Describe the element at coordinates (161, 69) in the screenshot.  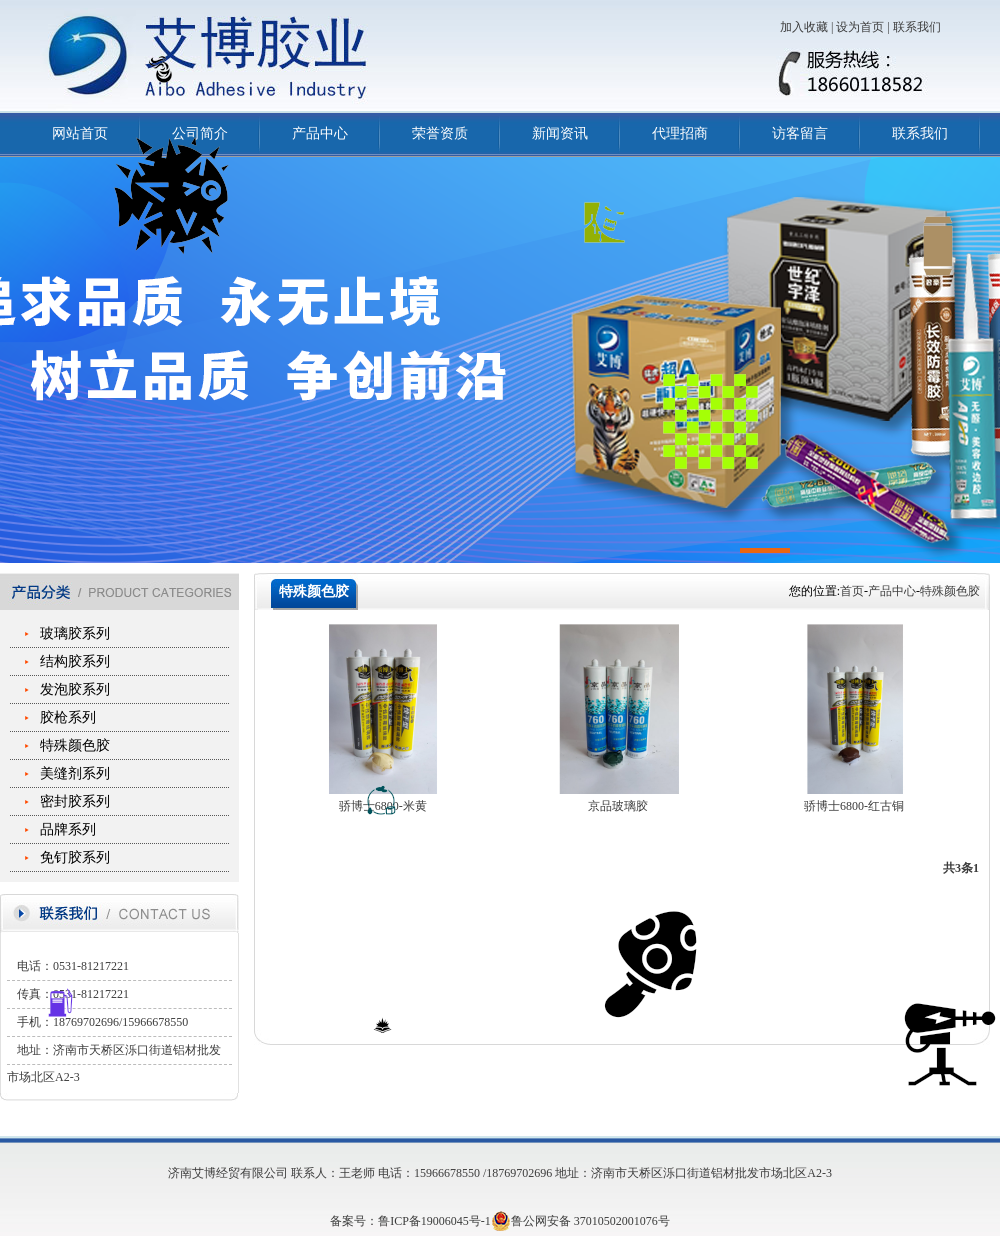
I see `incense or aromatherapy item in a game inventory` at that location.